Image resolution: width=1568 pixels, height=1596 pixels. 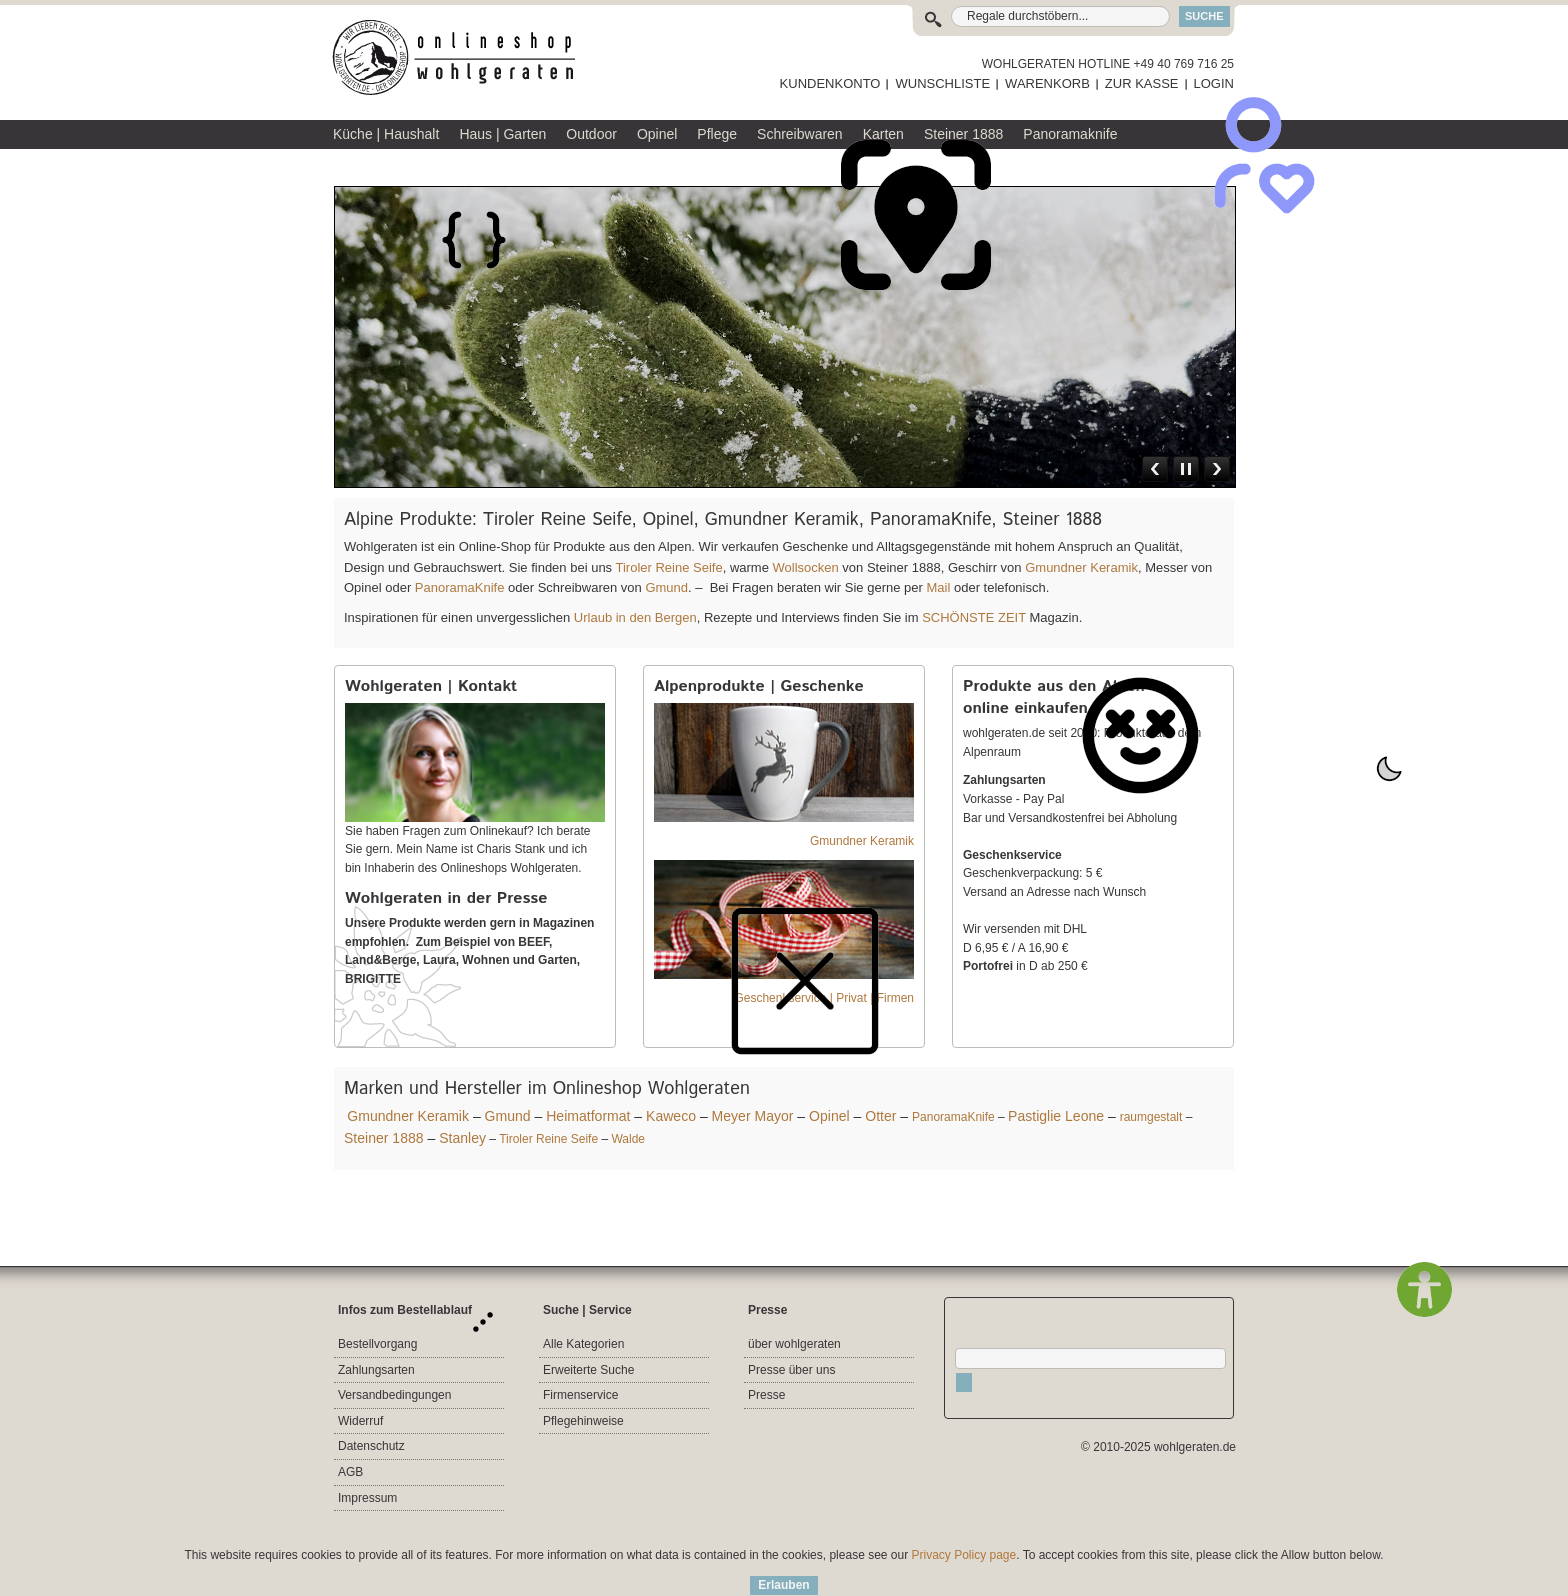 What do you see at coordinates (474, 240) in the screenshot?
I see `insert code block or code snippet` at bounding box center [474, 240].